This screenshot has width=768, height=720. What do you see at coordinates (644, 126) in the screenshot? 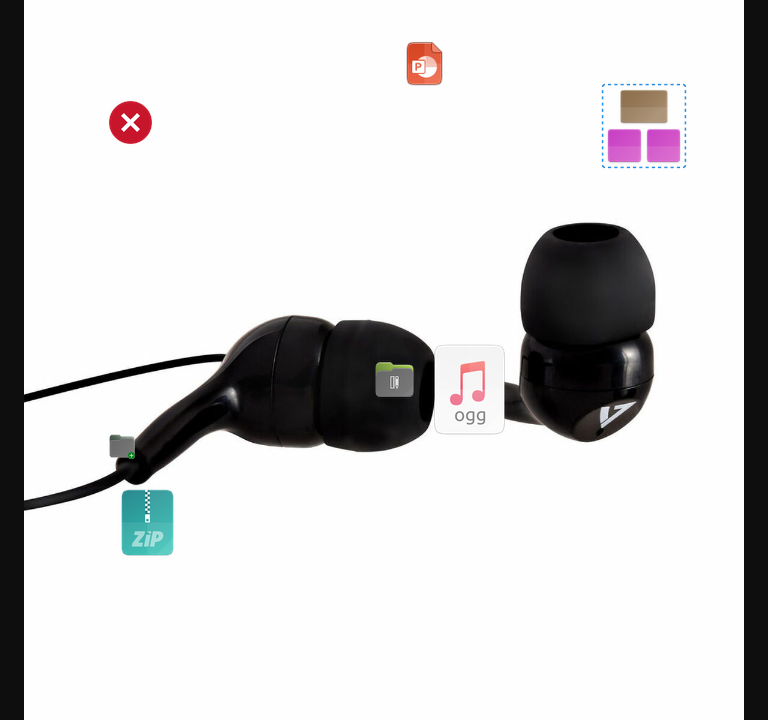
I see `select all items in the current view` at bounding box center [644, 126].